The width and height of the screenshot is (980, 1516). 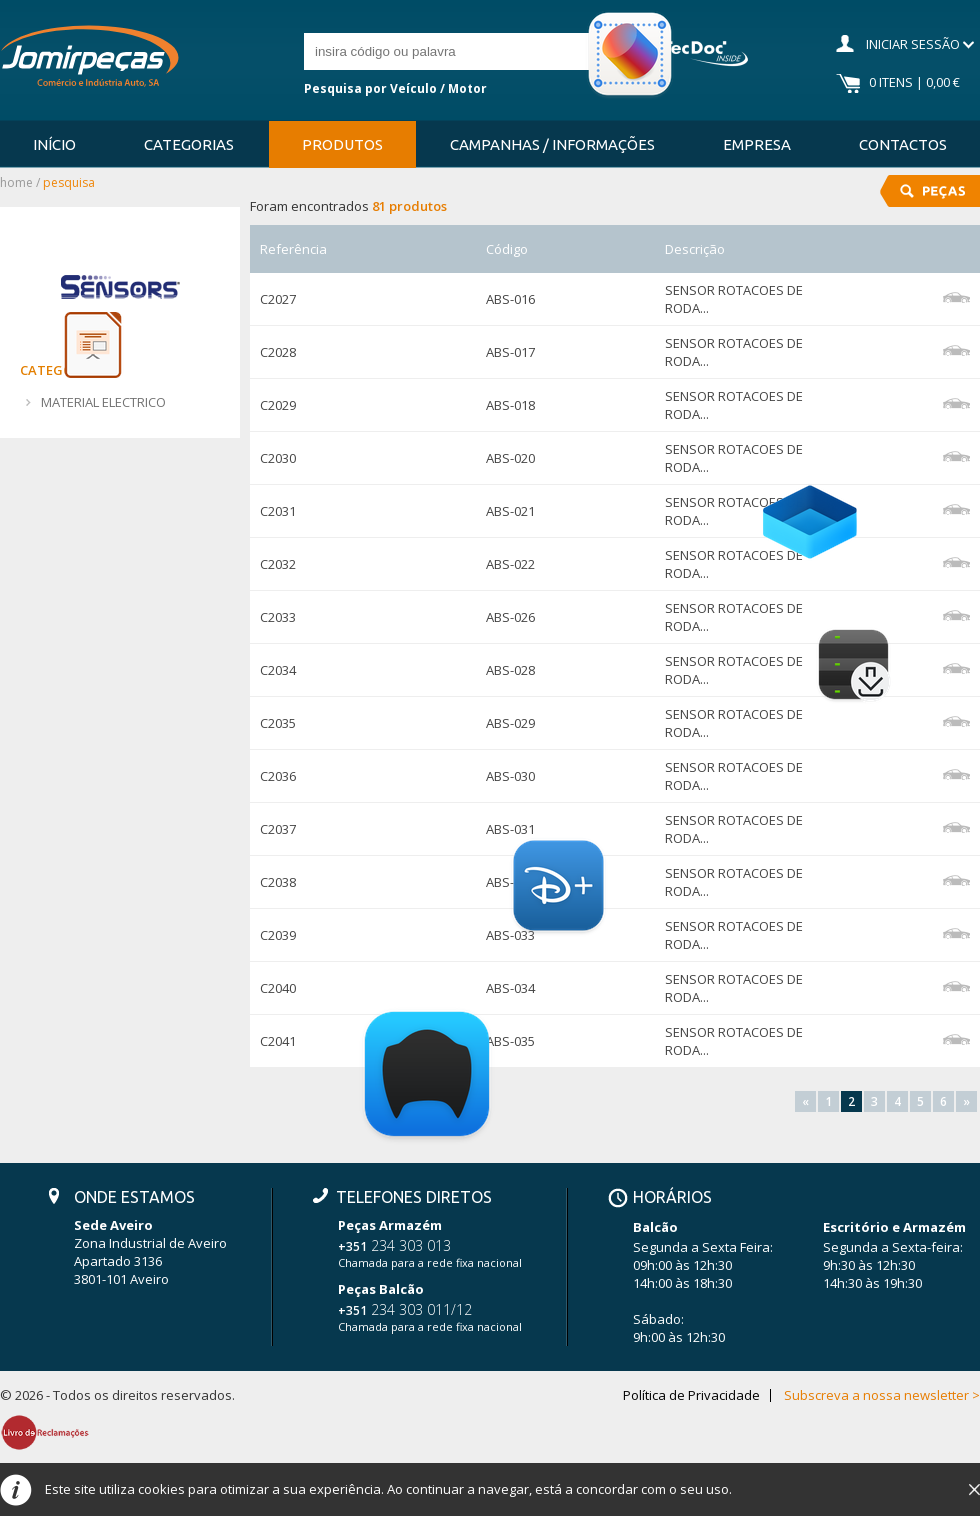 I want to click on open exhibit app for 3d model viewing, so click(x=630, y=54).